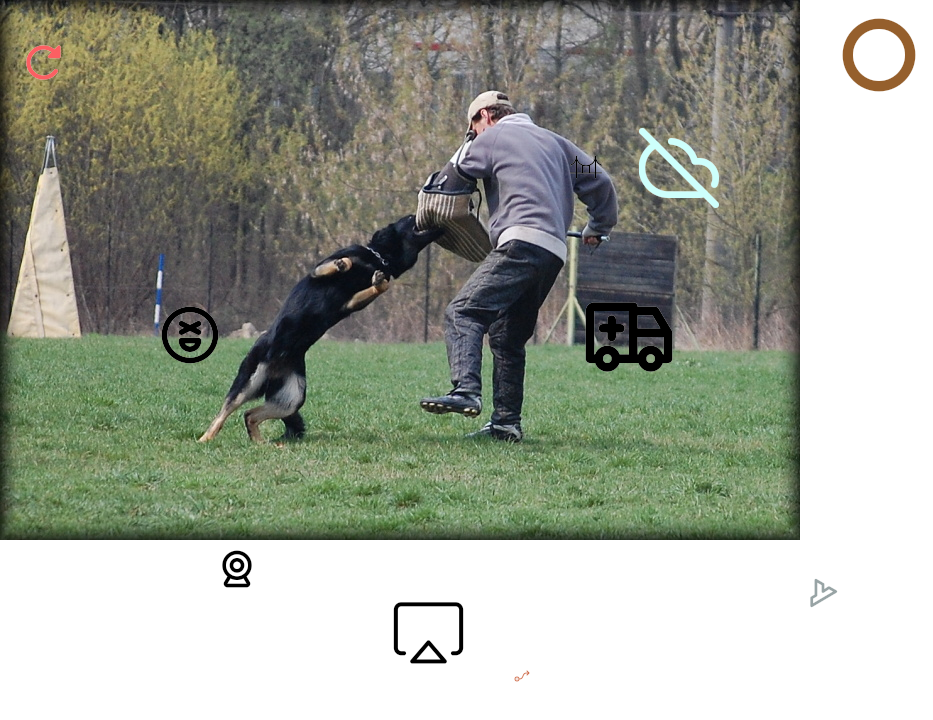 The image size is (933, 720). Describe the element at coordinates (823, 593) in the screenshot. I see `open yatse remote control app` at that location.